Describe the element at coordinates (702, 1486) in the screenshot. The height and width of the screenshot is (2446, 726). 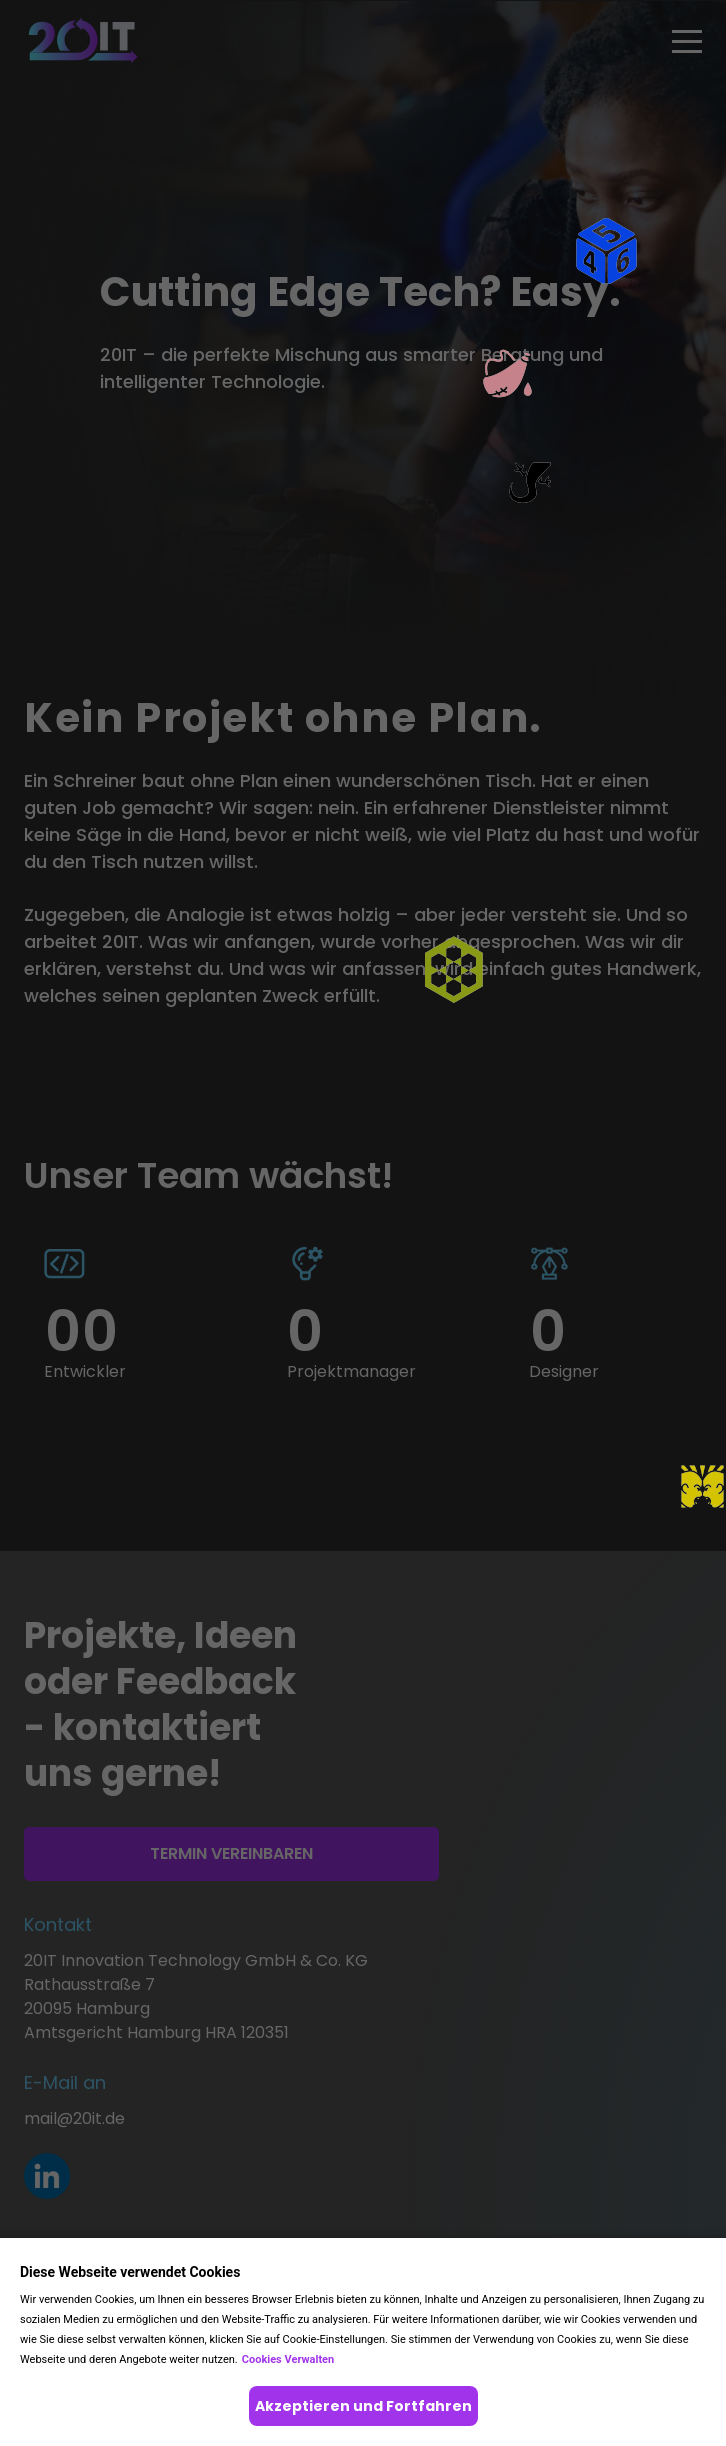
I see `indicates a versus or battle mode` at that location.